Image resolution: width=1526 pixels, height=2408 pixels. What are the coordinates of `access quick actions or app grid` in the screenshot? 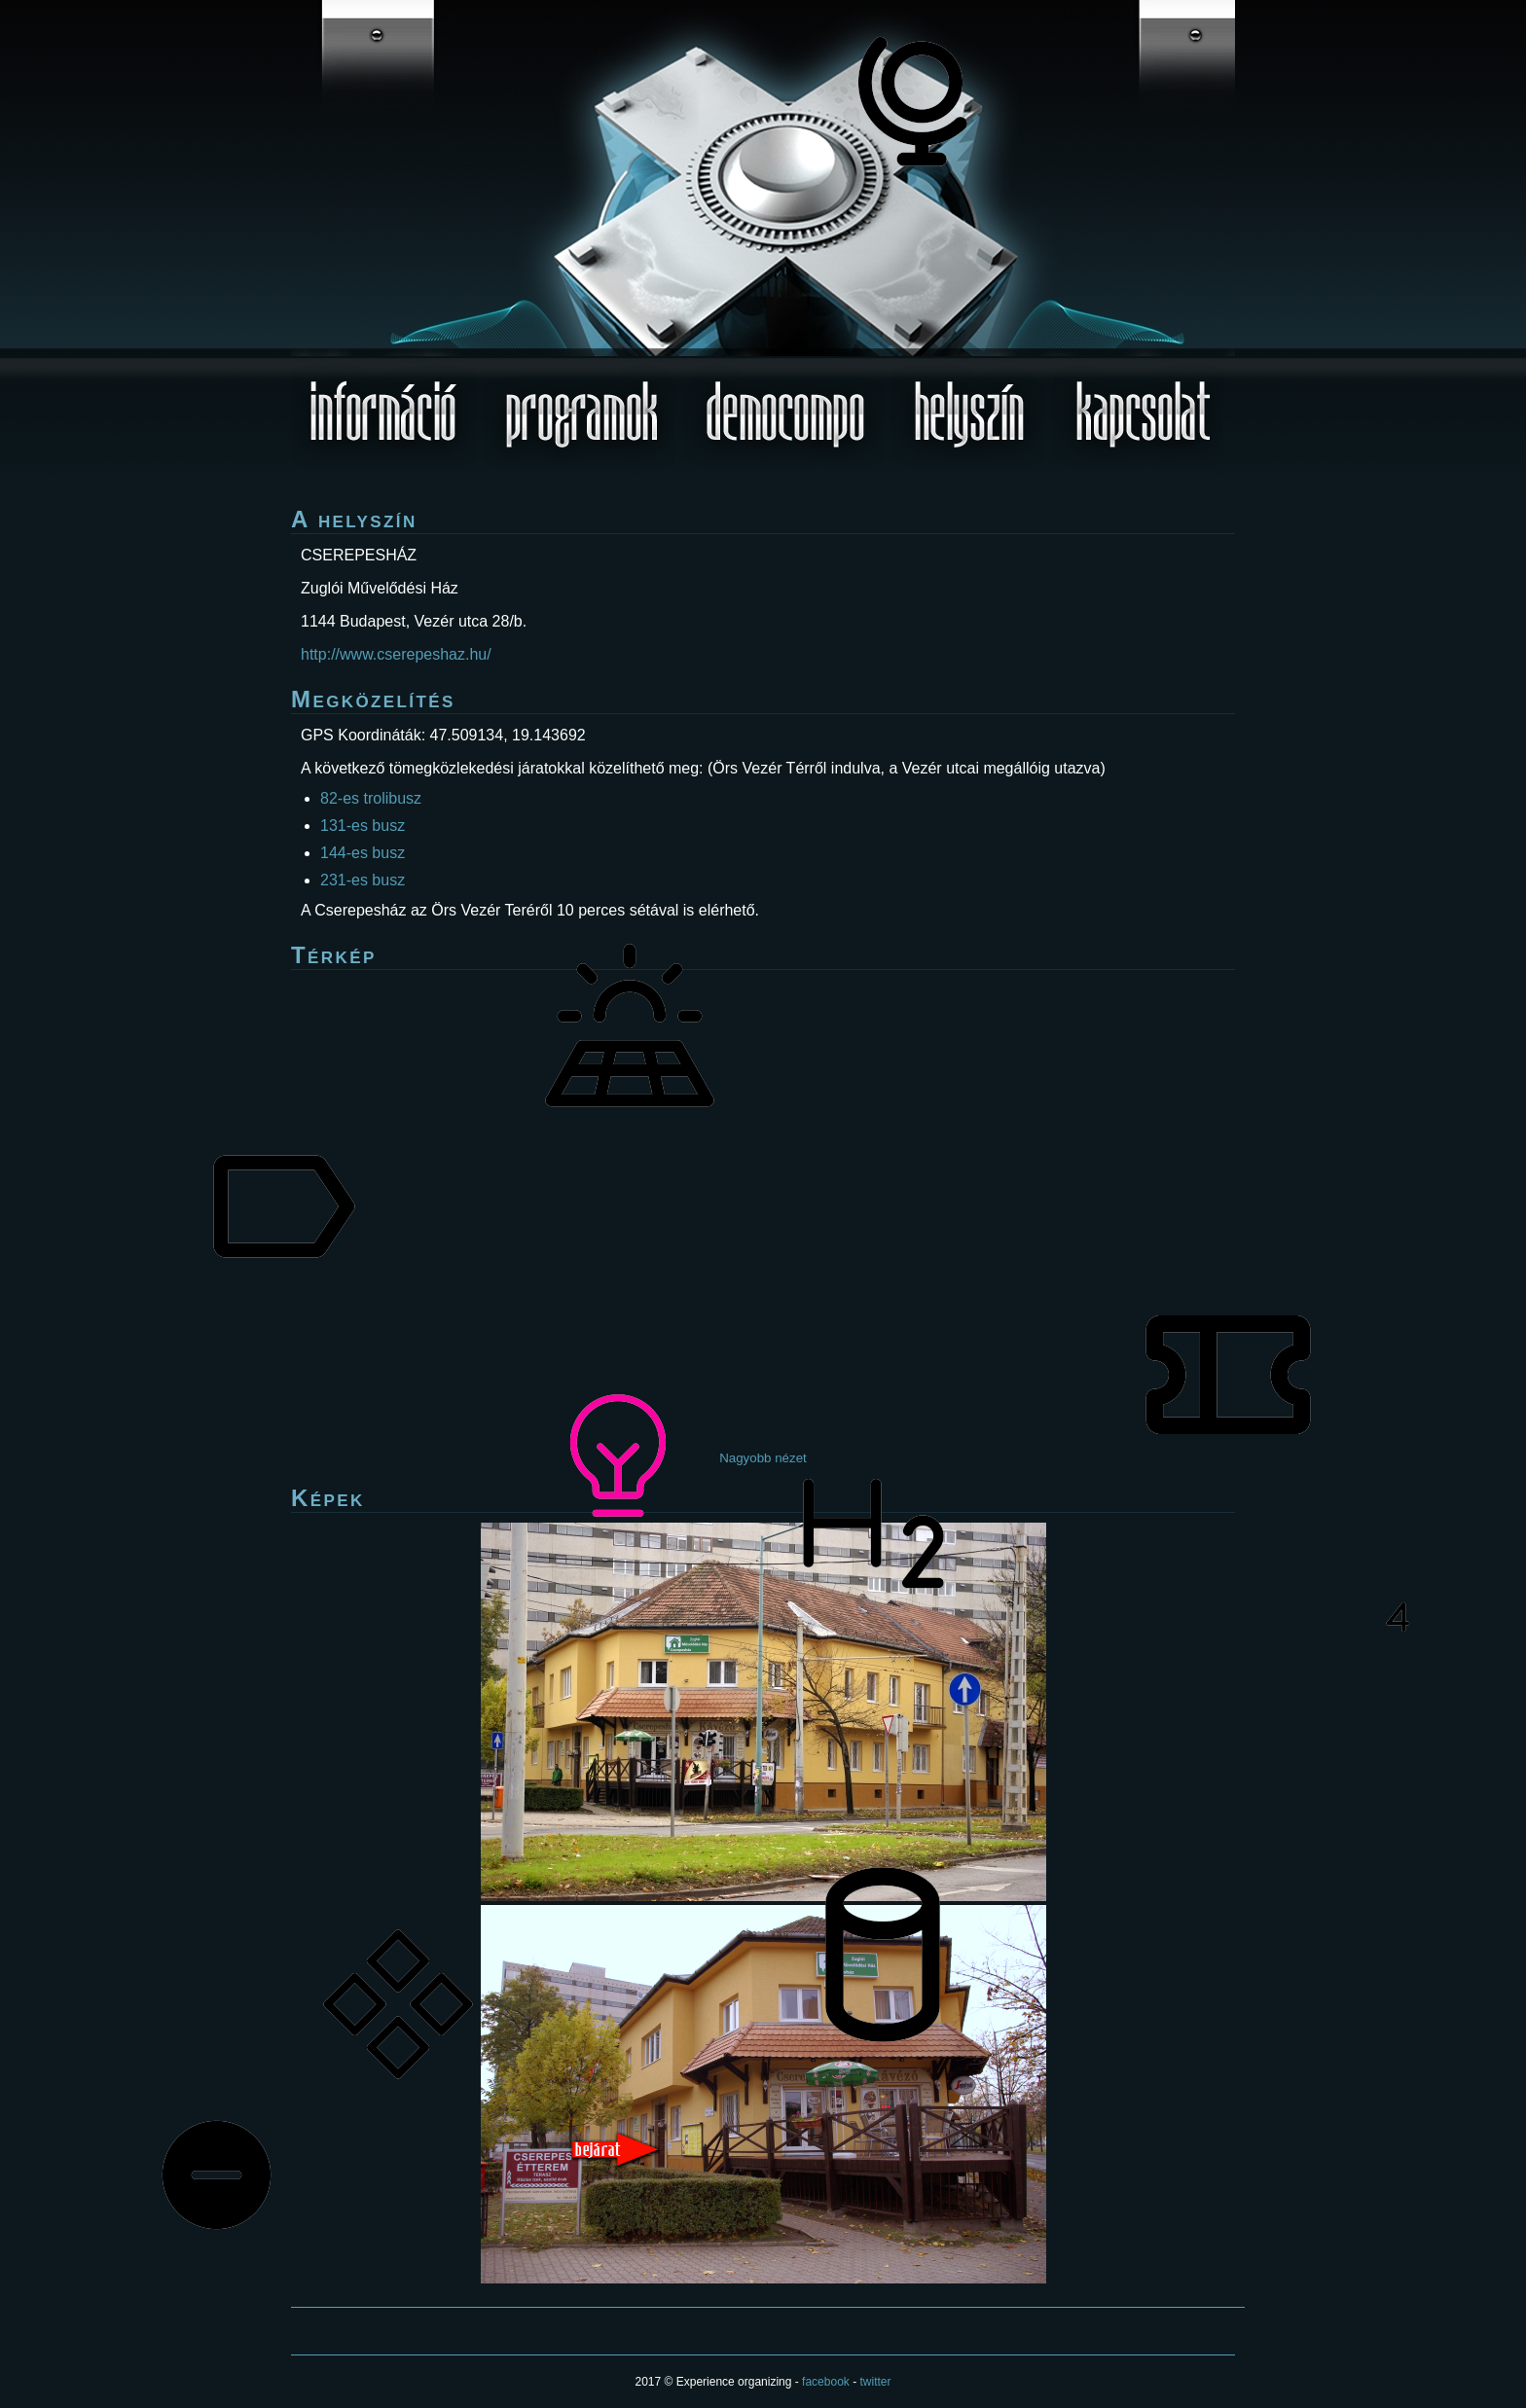 It's located at (398, 2004).